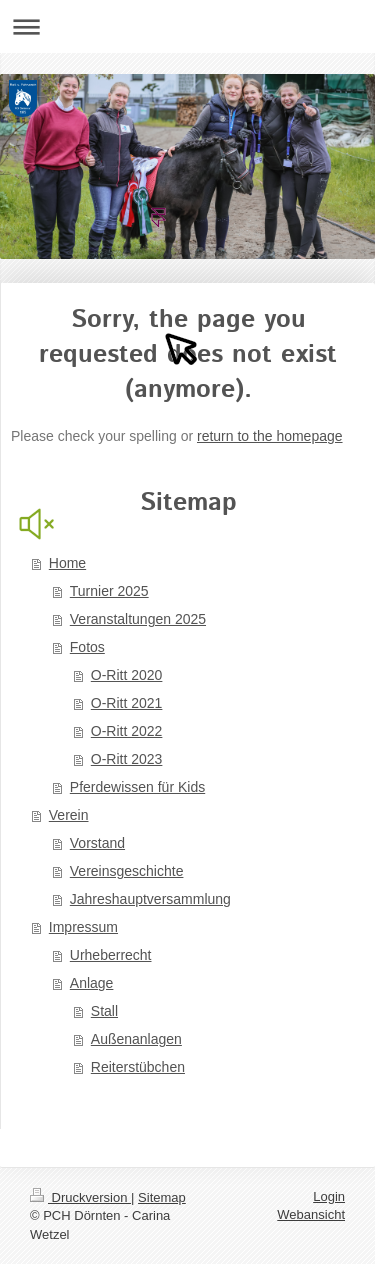  I want to click on indicates cursor or pointer mode, so click(181, 349).